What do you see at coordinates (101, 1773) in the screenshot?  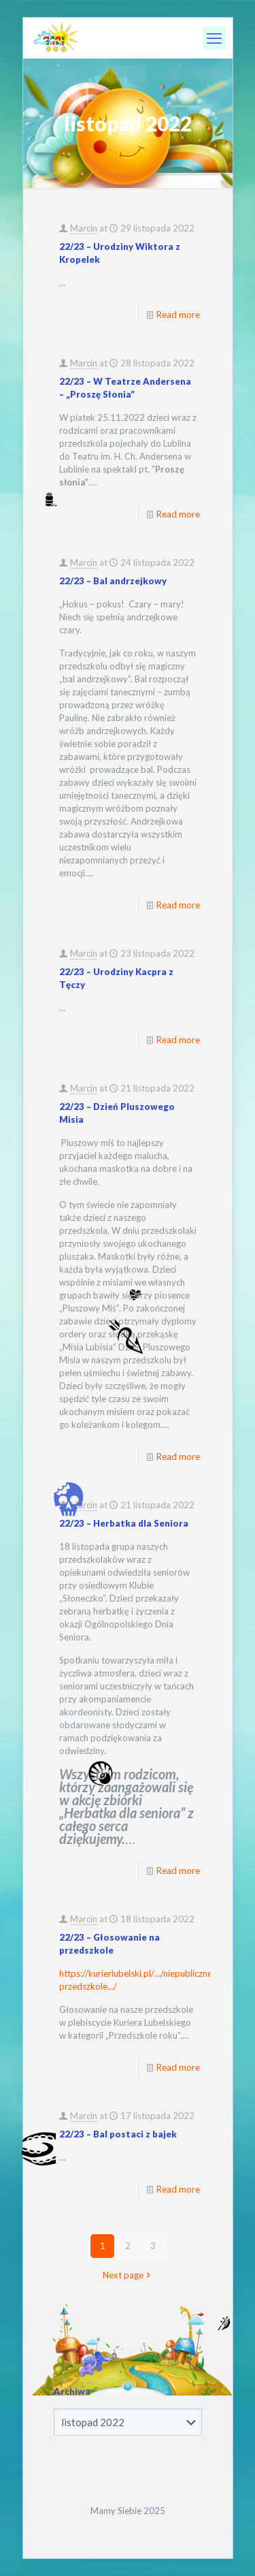 I see `view surveillance or monitoring status` at bounding box center [101, 1773].